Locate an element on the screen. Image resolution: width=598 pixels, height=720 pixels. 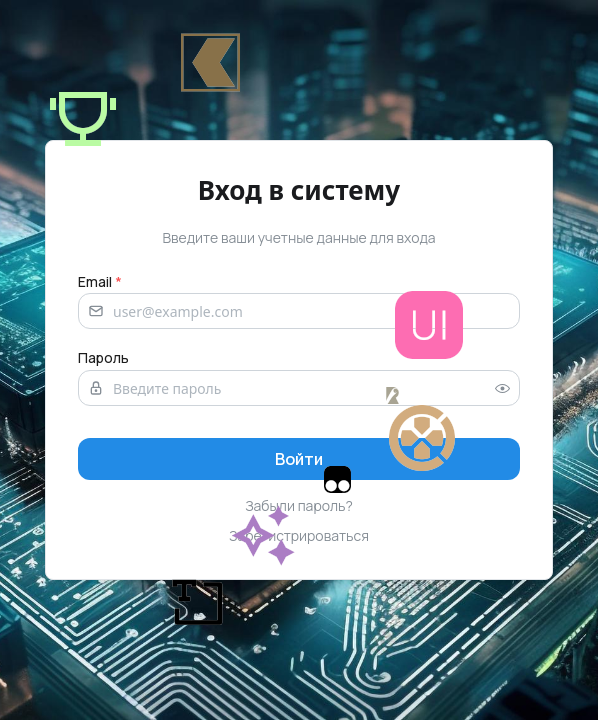
indicates AI-generated or enhanced content is located at coordinates (264, 535).